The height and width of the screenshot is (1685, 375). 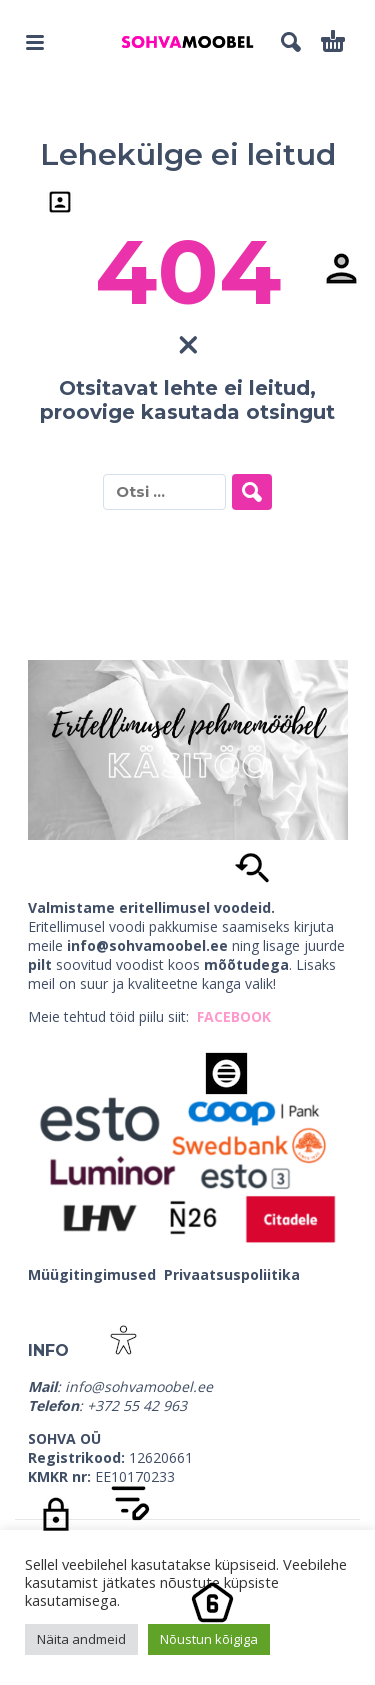 I want to click on access heating, ventilation, and air conditioning controls, so click(x=226, y=1073).